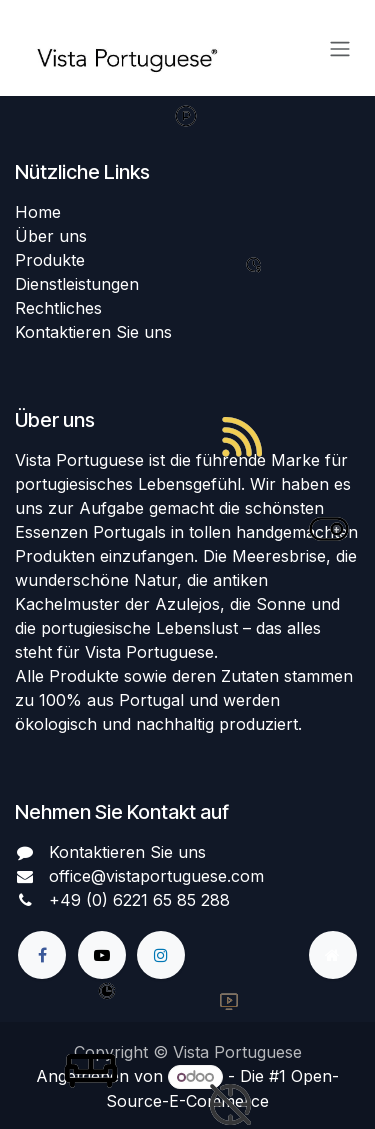  I want to click on view hourly rate or time-based pricing, so click(253, 264).